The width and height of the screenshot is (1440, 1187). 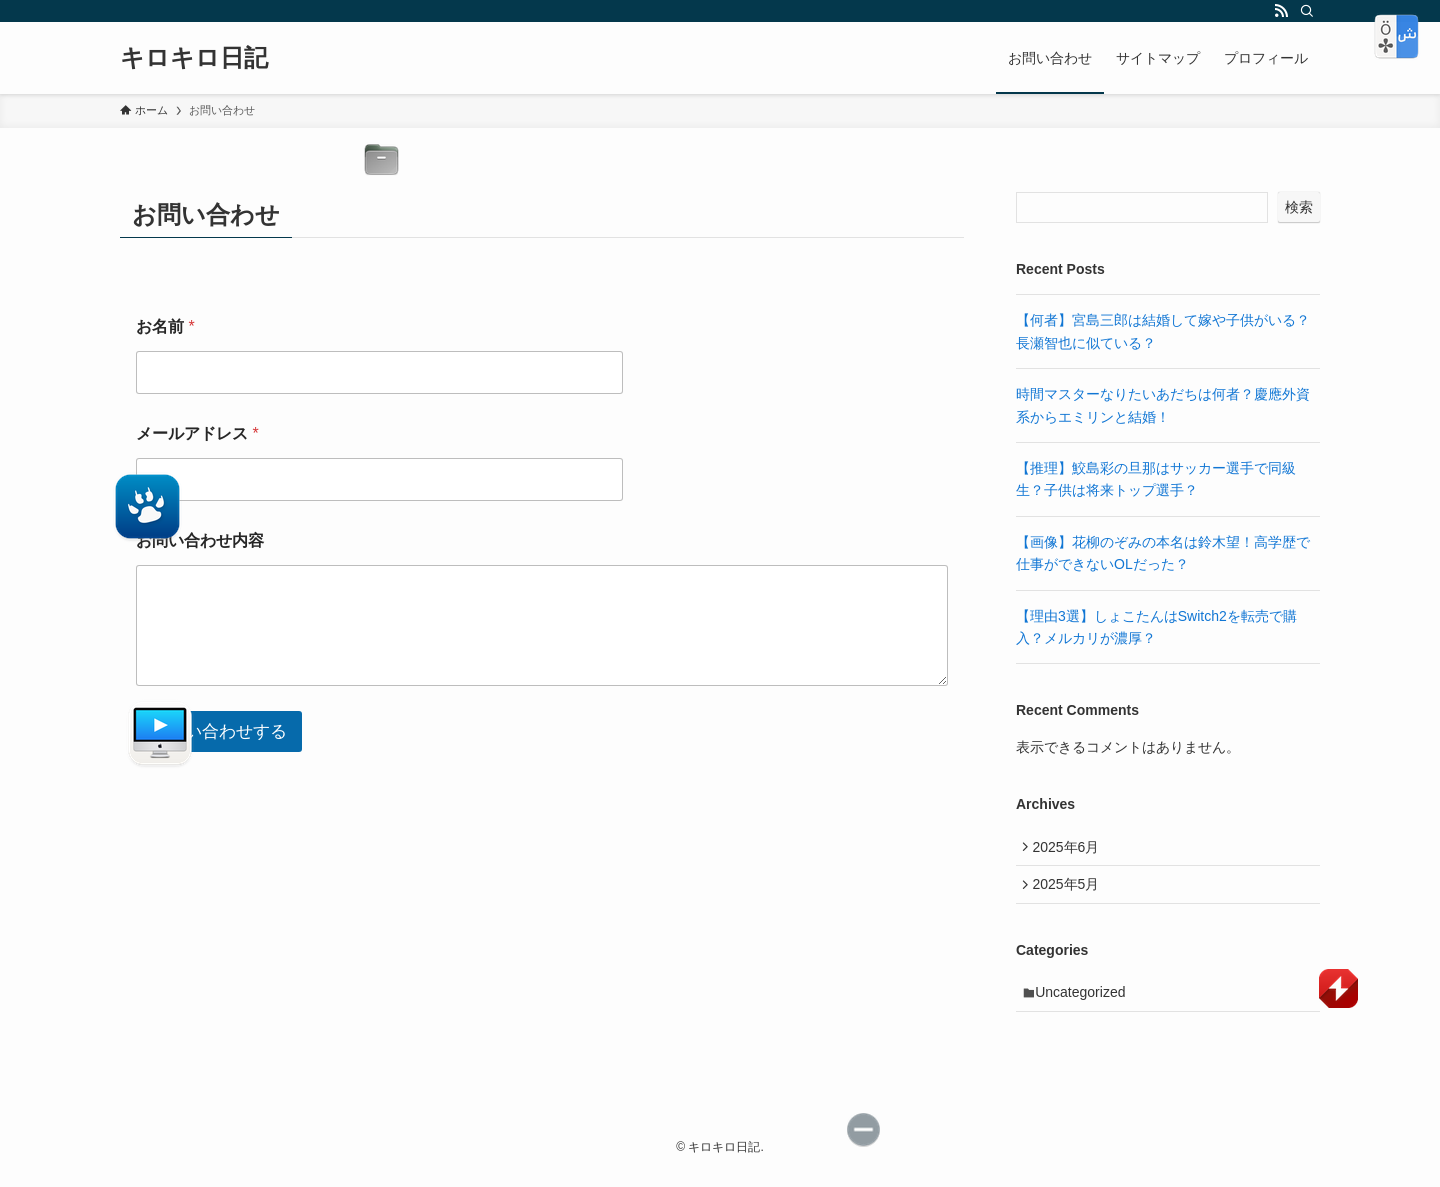 What do you see at coordinates (1396, 36) in the screenshot?
I see `open character map application` at bounding box center [1396, 36].